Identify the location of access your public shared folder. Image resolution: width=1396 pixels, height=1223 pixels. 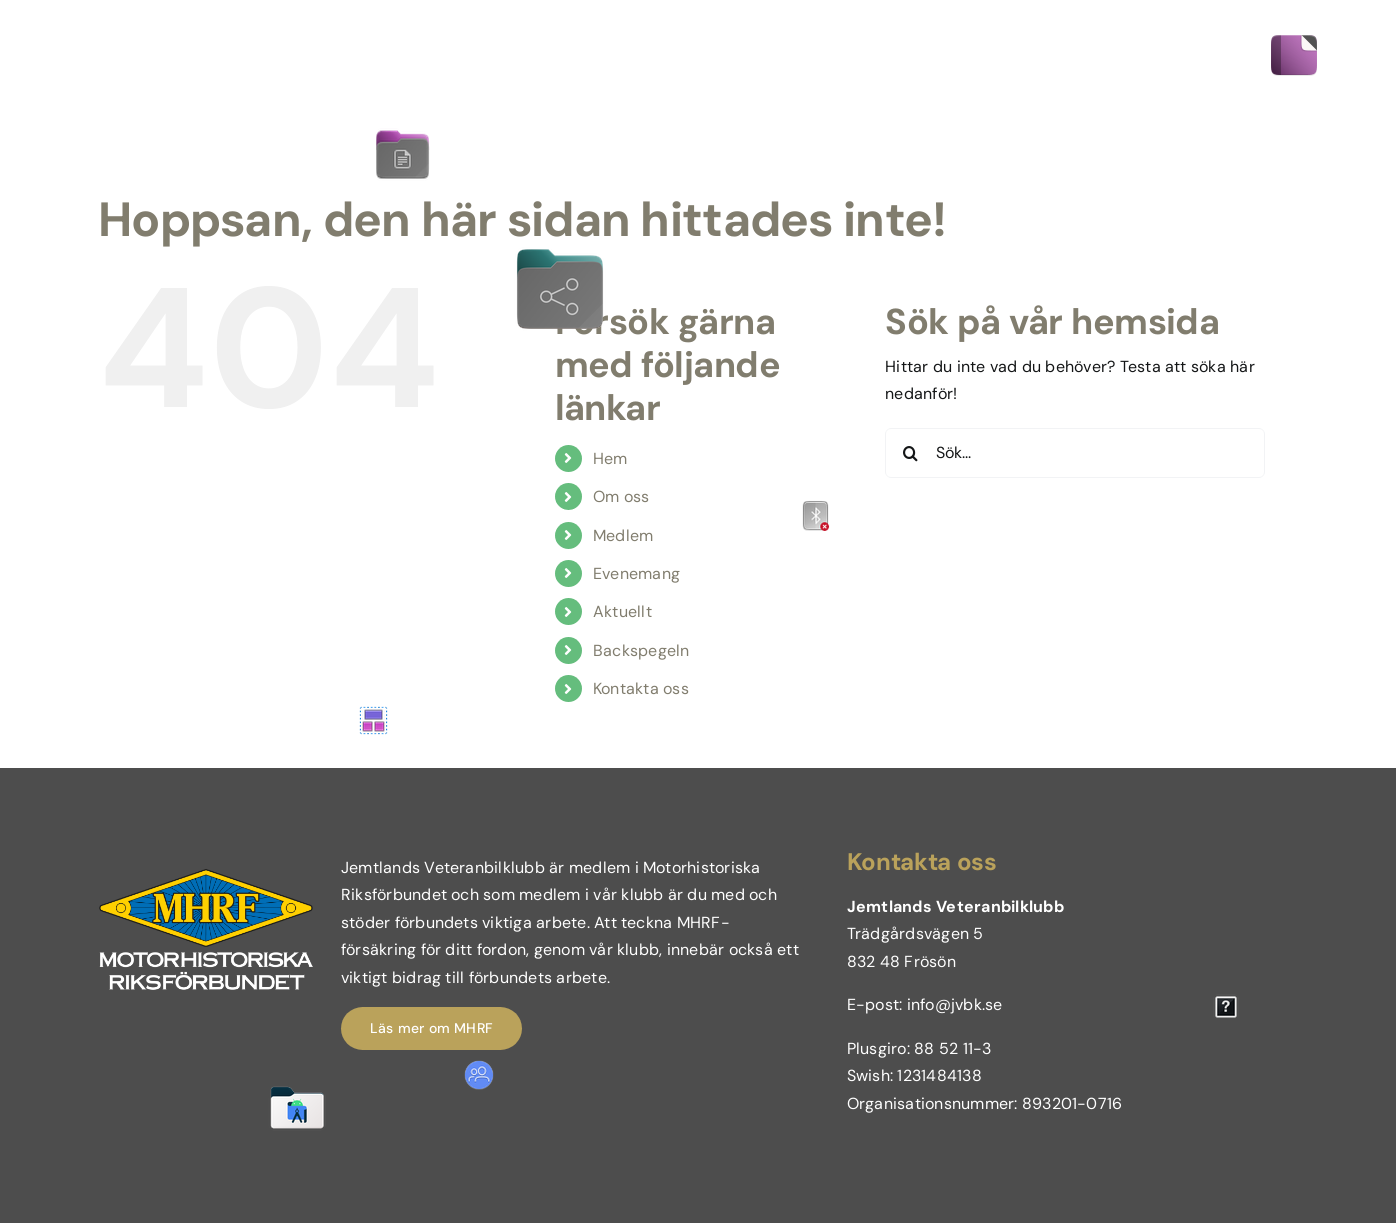
(560, 289).